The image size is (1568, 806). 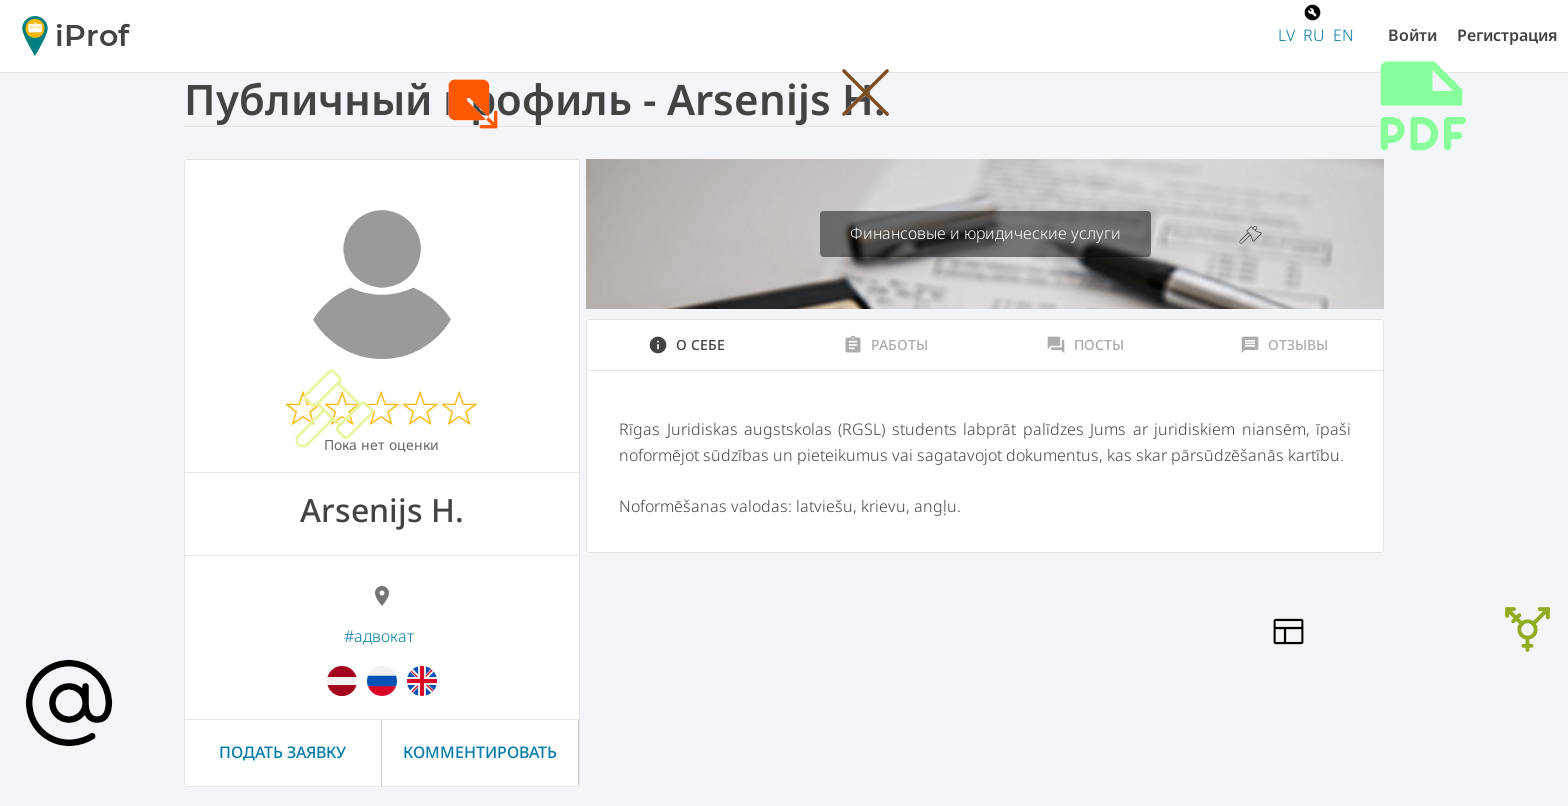 What do you see at coordinates (1250, 235) in the screenshot?
I see `access woodcutting or crafting tools` at bounding box center [1250, 235].